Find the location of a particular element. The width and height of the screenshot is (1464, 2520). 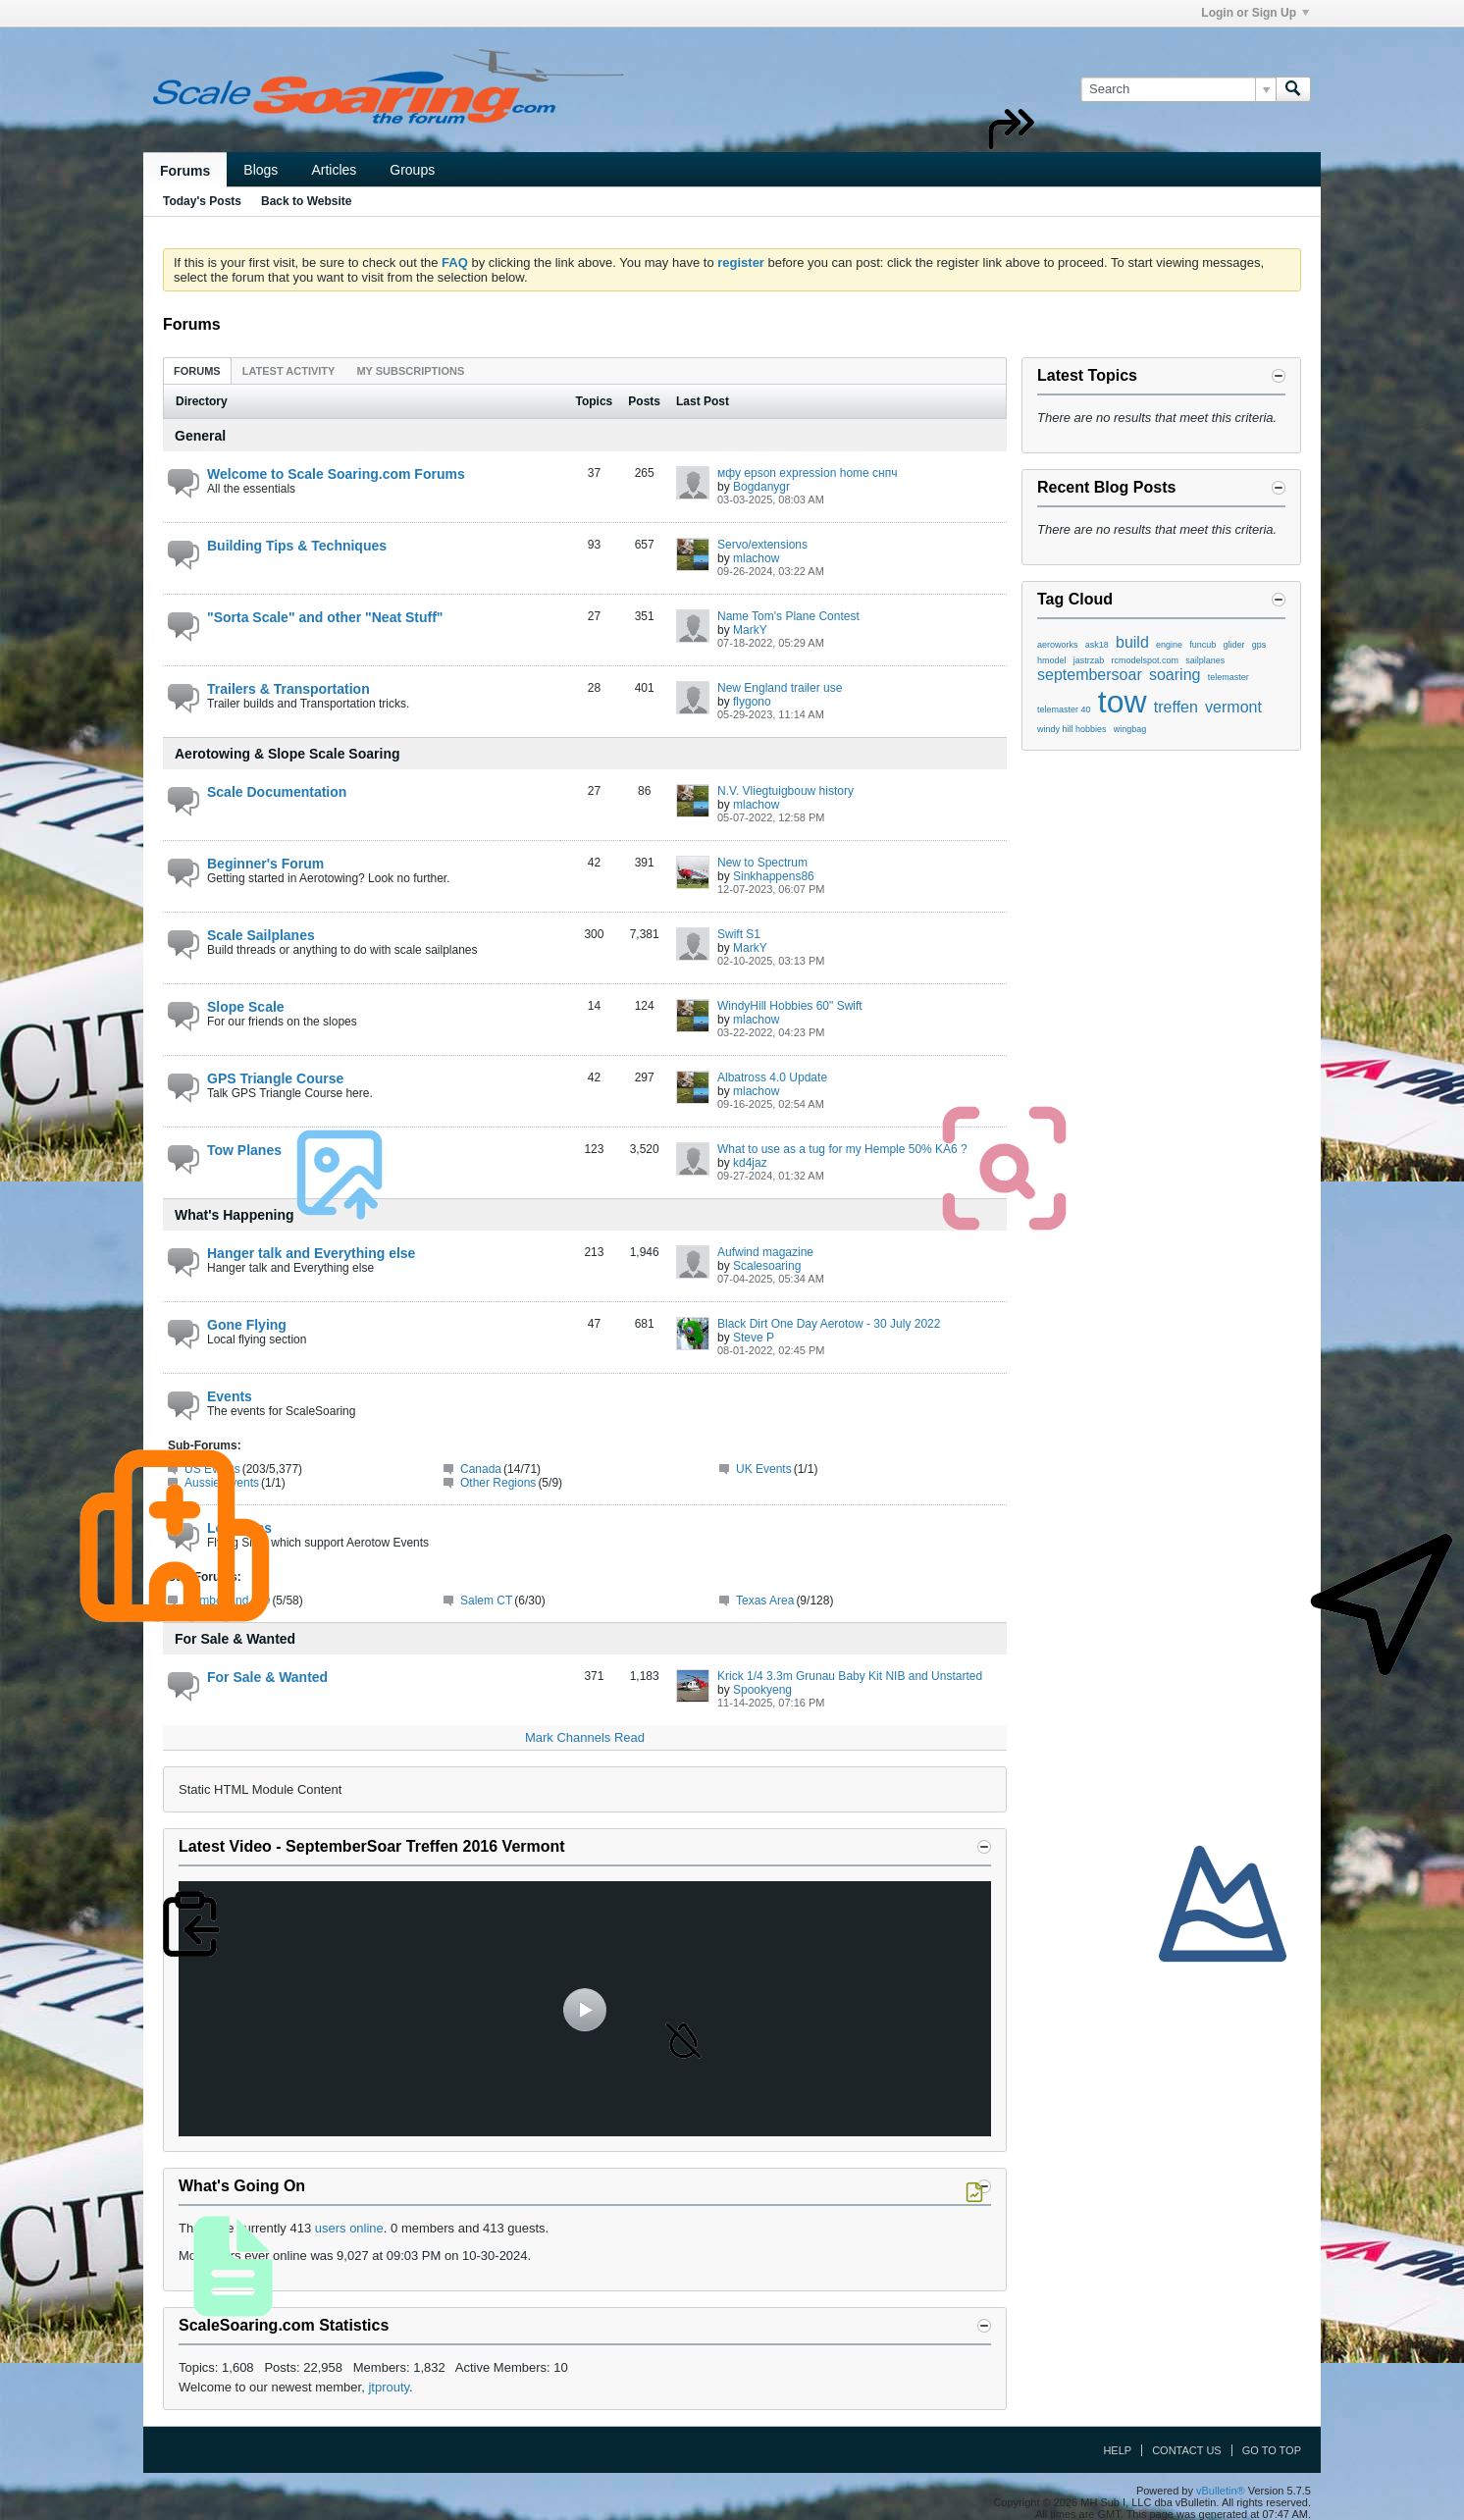

navigate to current location is located at coordinates (1378, 1607).